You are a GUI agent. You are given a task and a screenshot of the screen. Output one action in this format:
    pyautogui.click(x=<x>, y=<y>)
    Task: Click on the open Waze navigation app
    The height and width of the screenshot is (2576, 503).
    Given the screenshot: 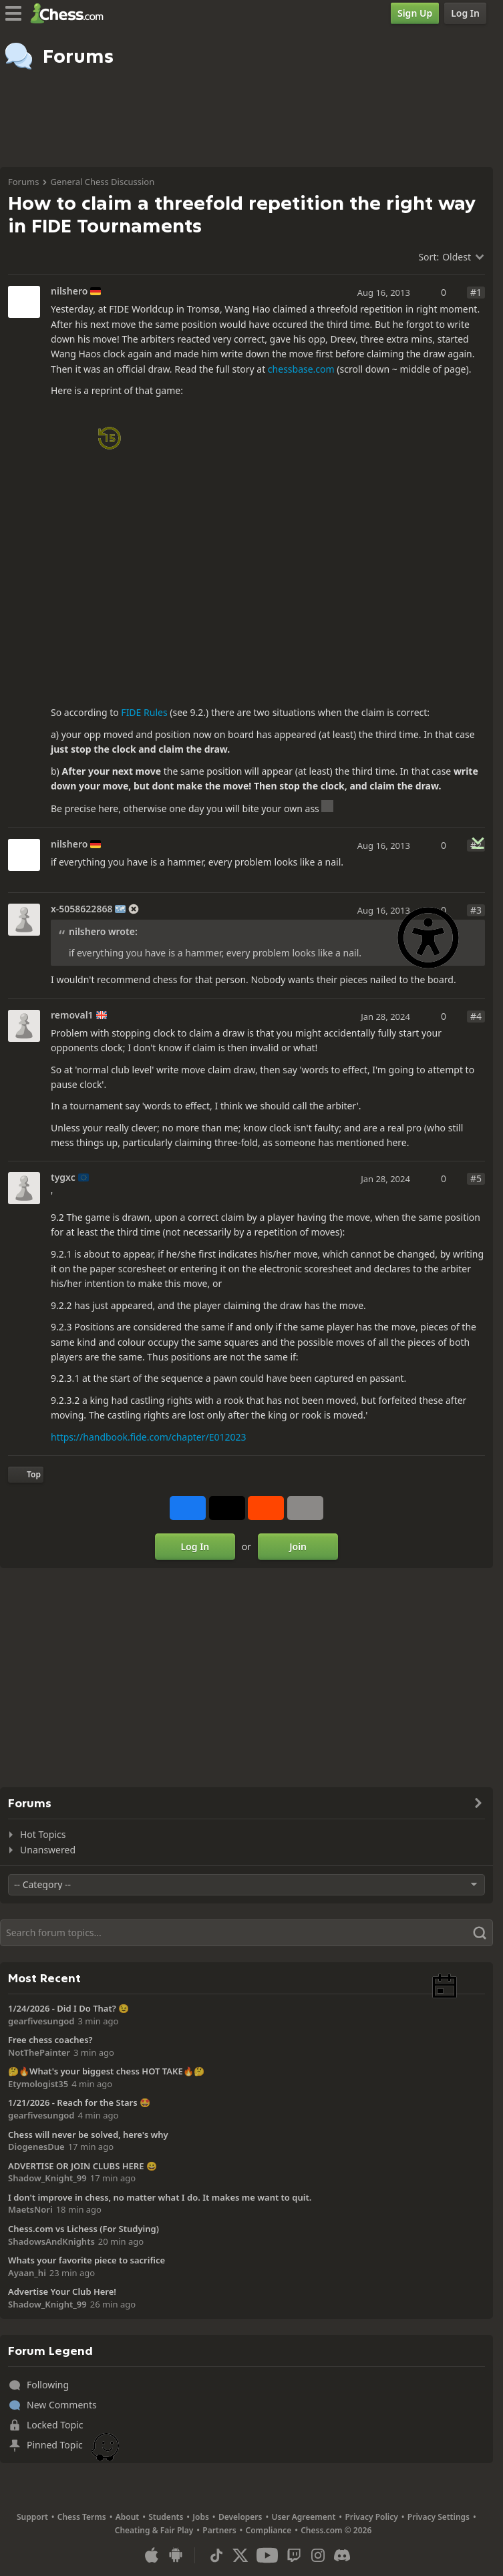 What is the action you would take?
    pyautogui.click(x=105, y=2447)
    